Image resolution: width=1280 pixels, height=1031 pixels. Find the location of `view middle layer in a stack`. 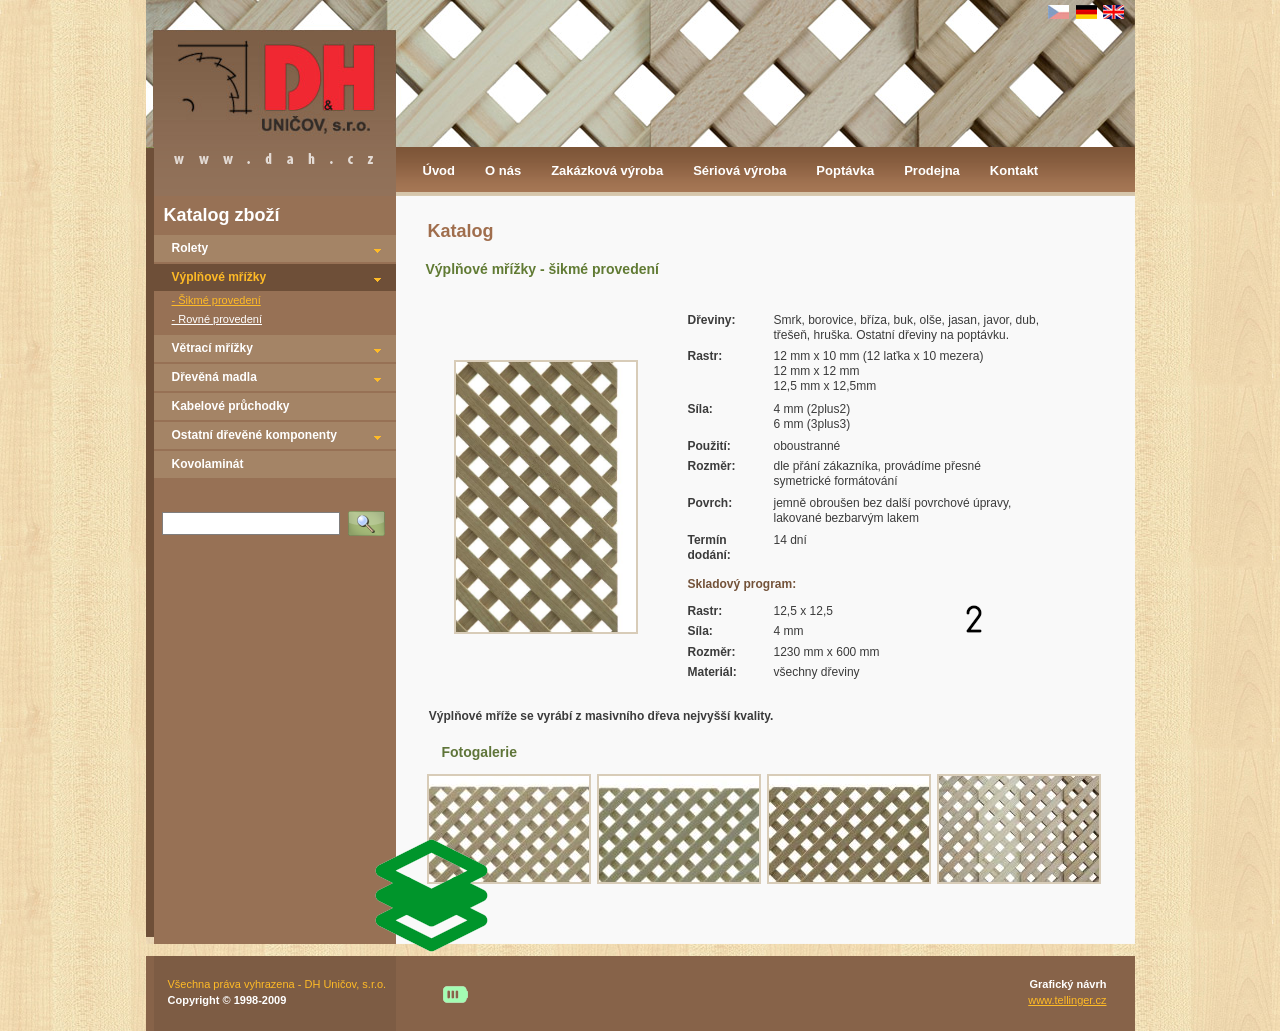

view middle layer in a stack is located at coordinates (431, 895).